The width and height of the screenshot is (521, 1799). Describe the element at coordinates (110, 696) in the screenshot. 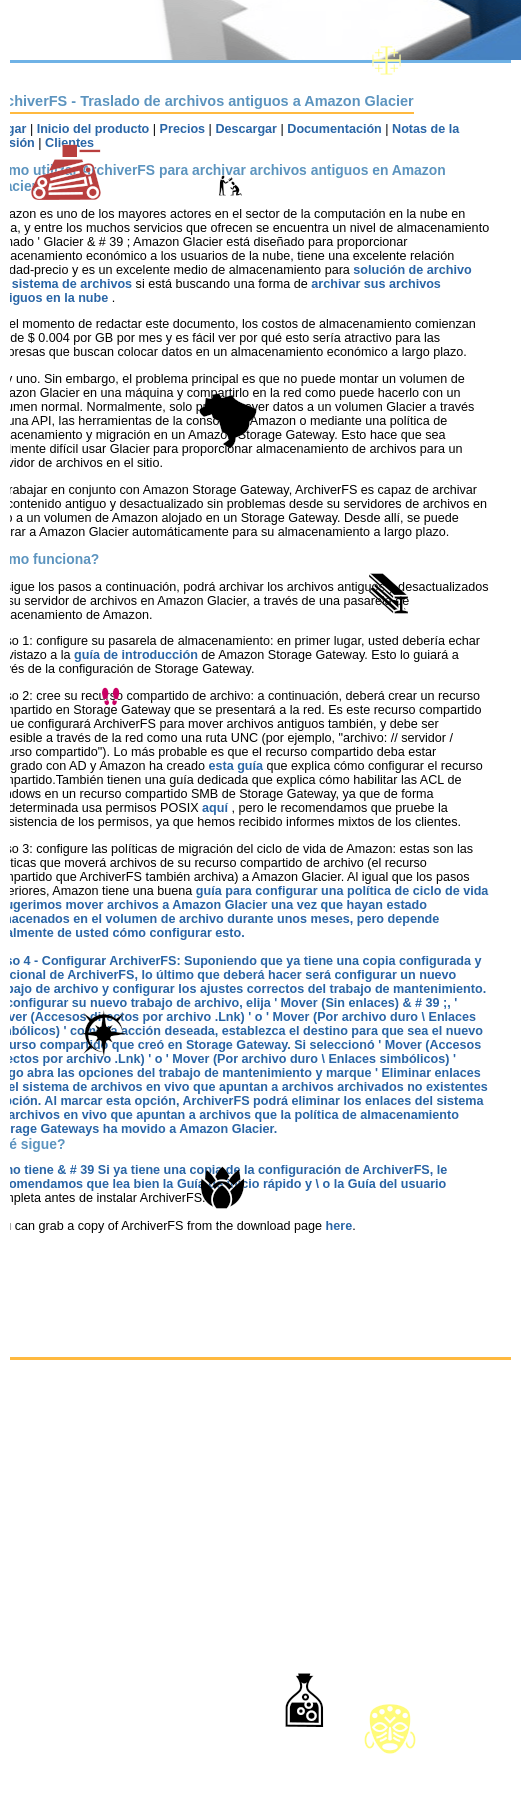

I see `view walking directions or route history` at that location.